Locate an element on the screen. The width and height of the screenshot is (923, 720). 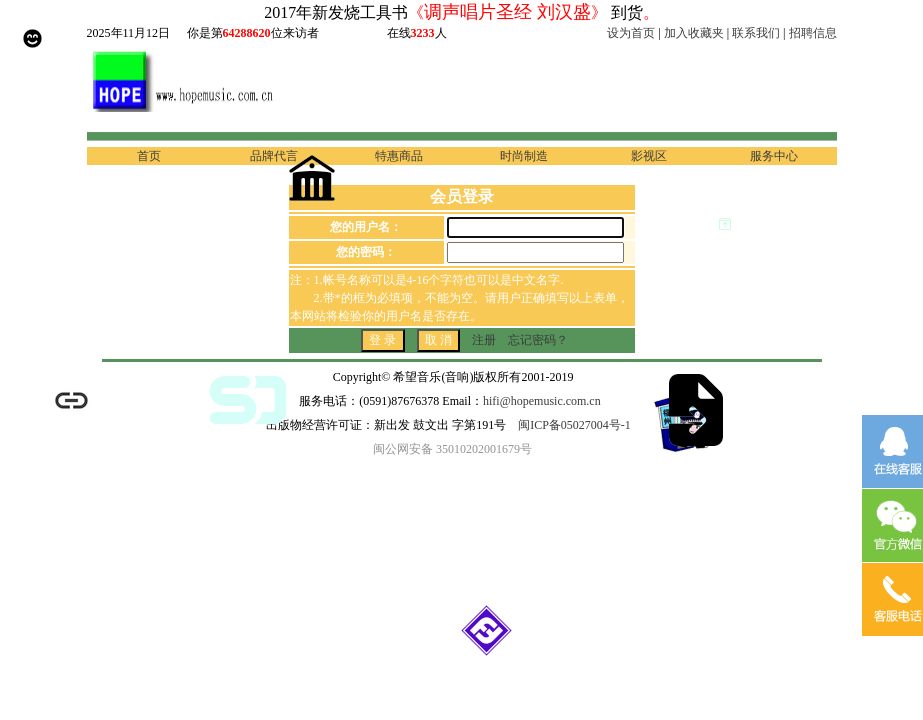
import file or document is located at coordinates (696, 410).